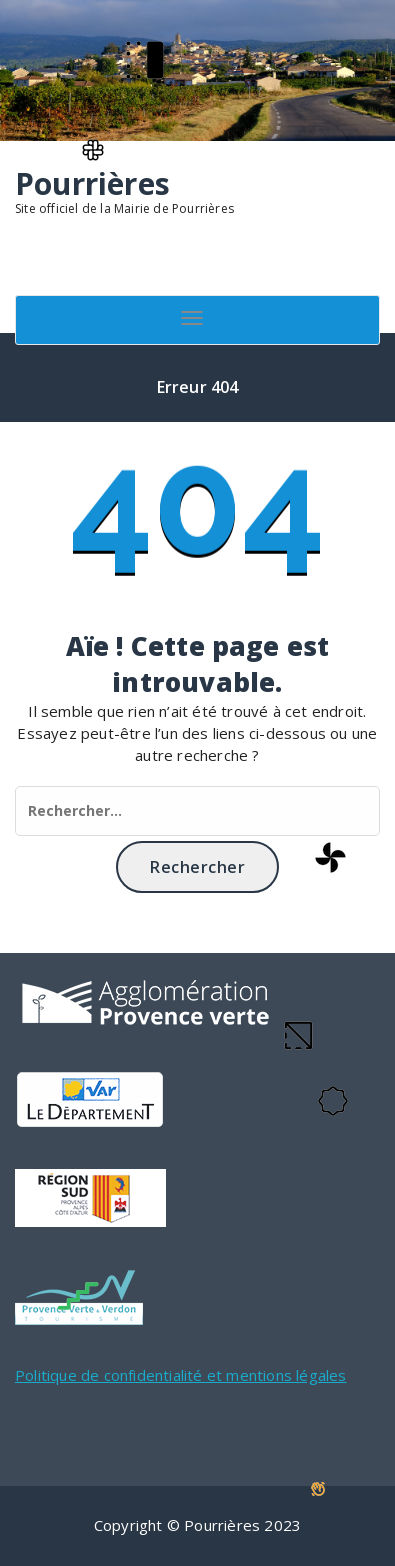  I want to click on indicates a verified or certified status, so click(333, 1101).